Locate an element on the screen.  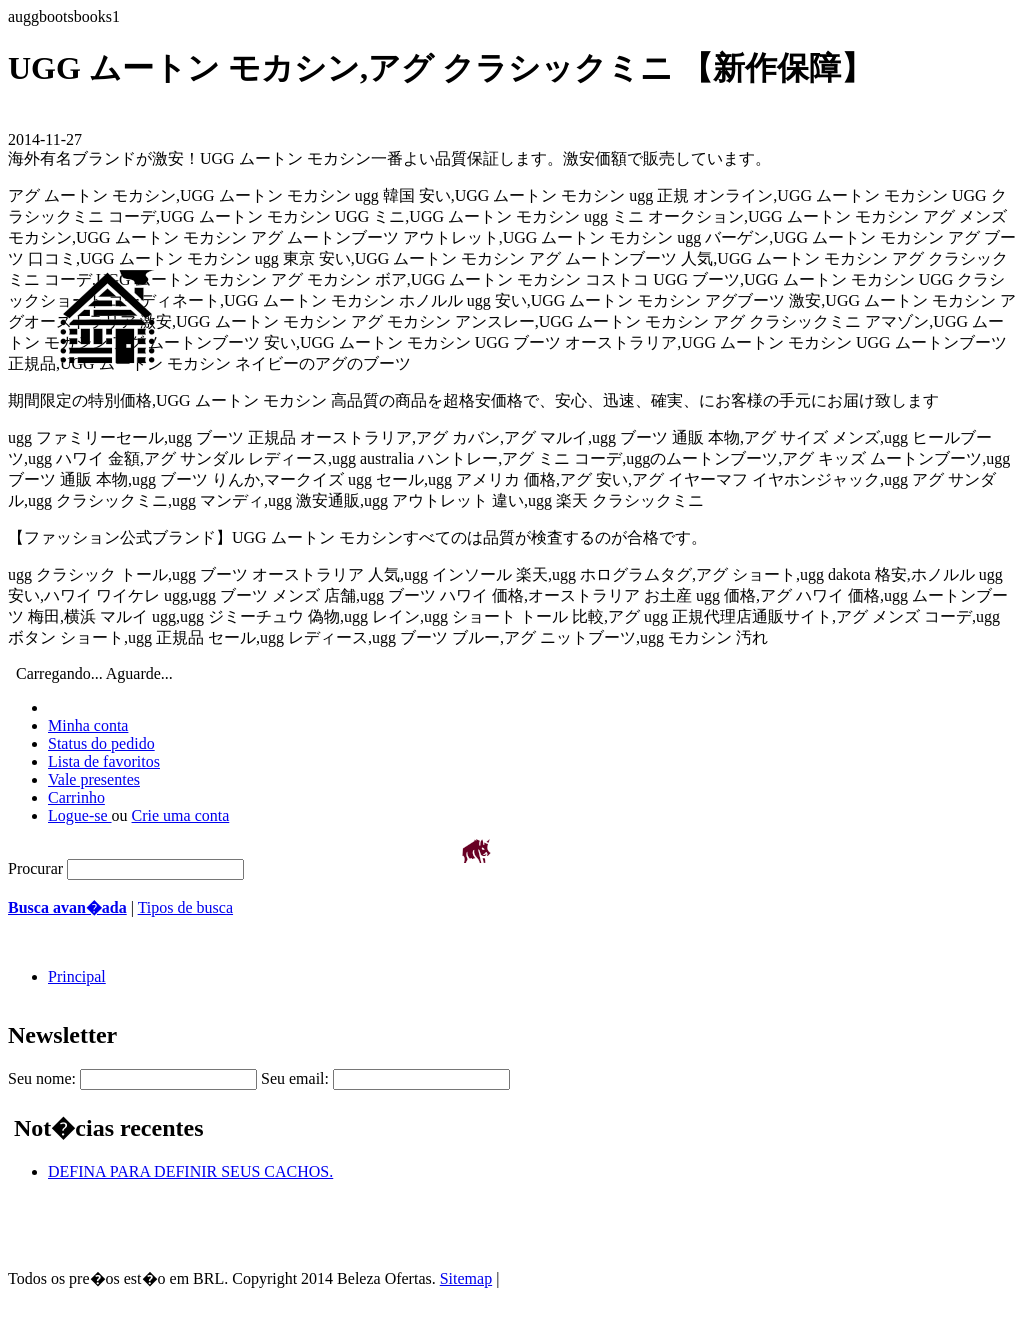
select a cabin or lodge accommodation is located at coordinates (107, 317).